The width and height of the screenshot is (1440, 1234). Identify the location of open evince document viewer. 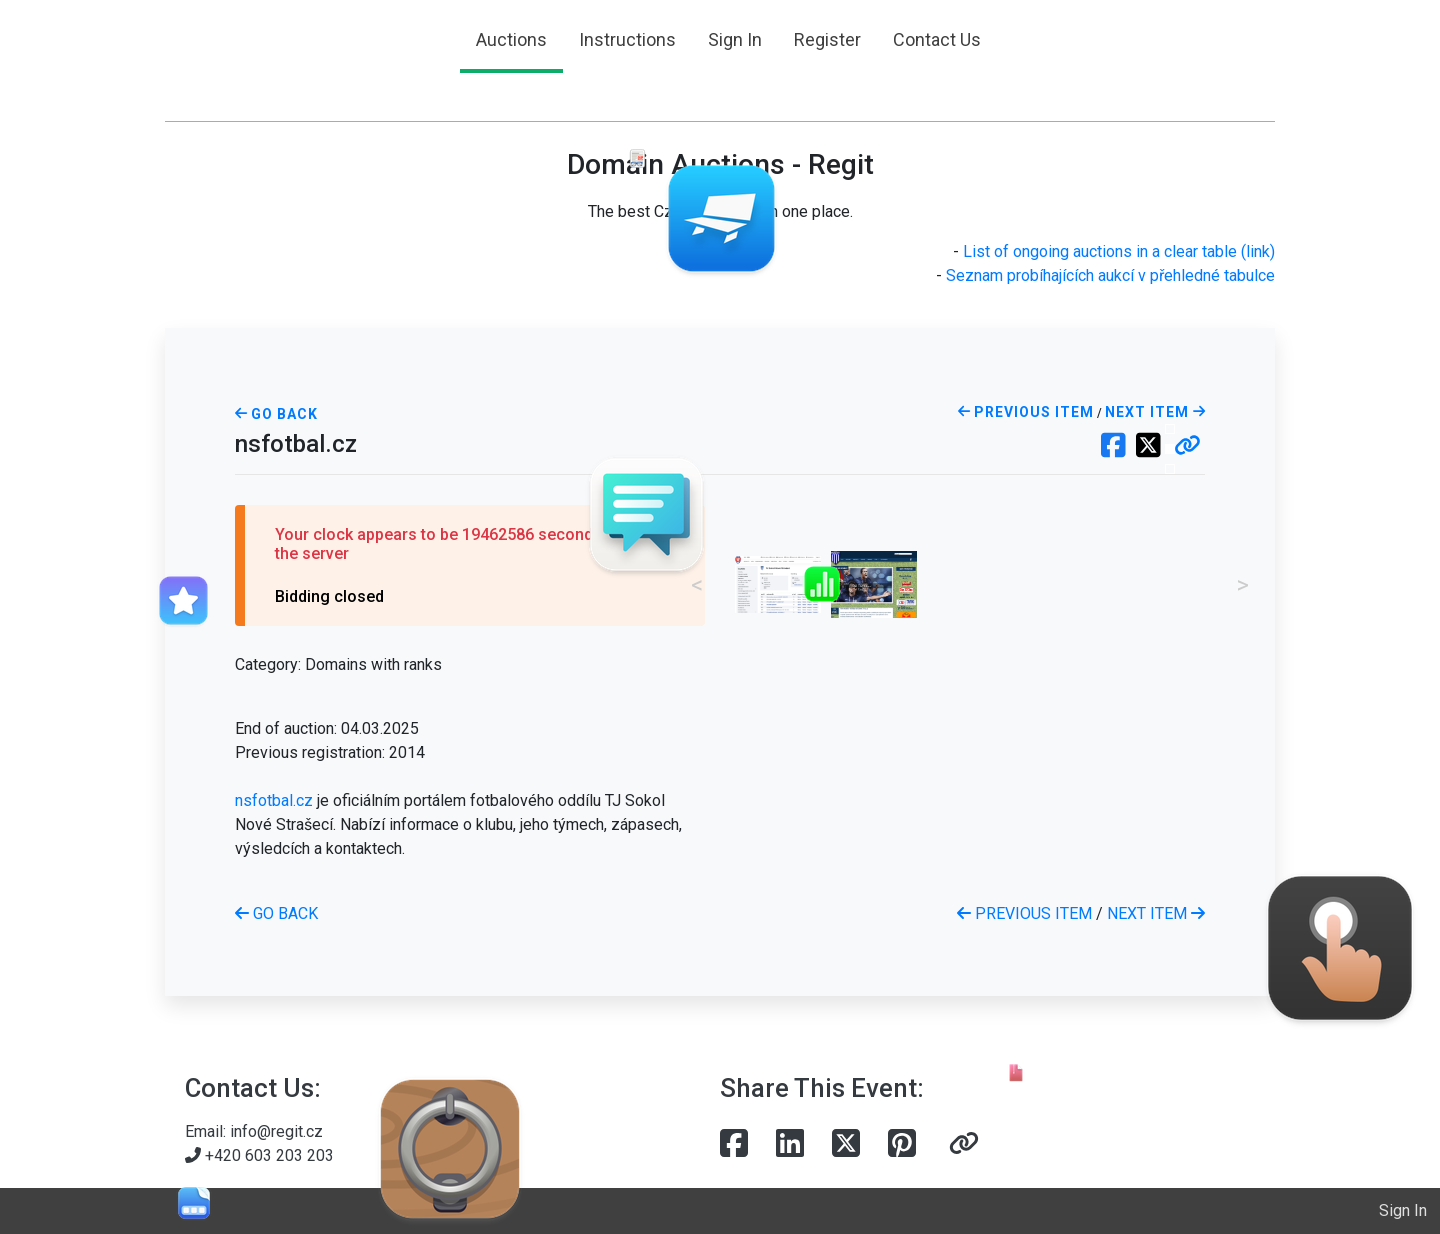
(637, 158).